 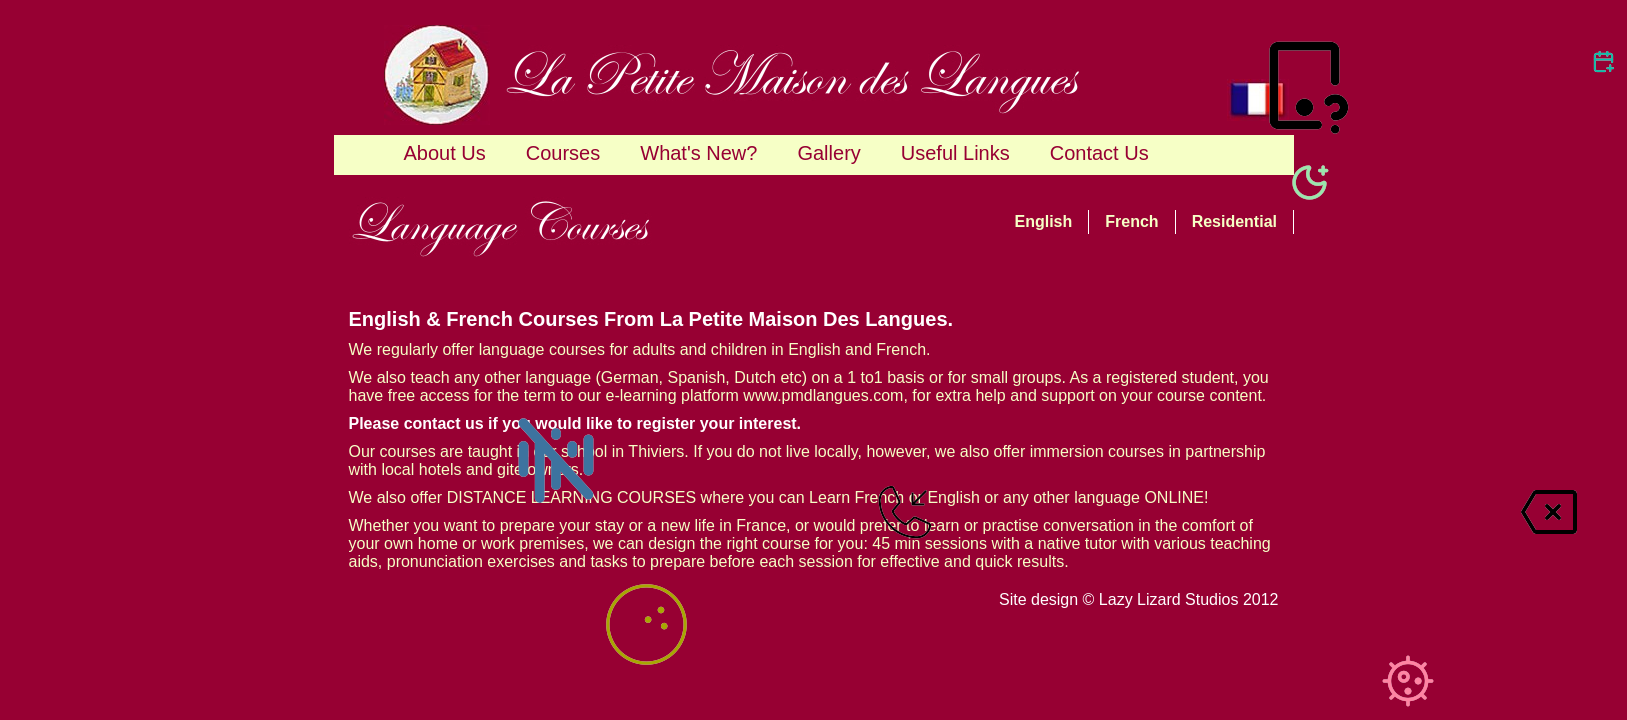 What do you see at coordinates (1309, 182) in the screenshot?
I see `enable dark mode or night theme` at bounding box center [1309, 182].